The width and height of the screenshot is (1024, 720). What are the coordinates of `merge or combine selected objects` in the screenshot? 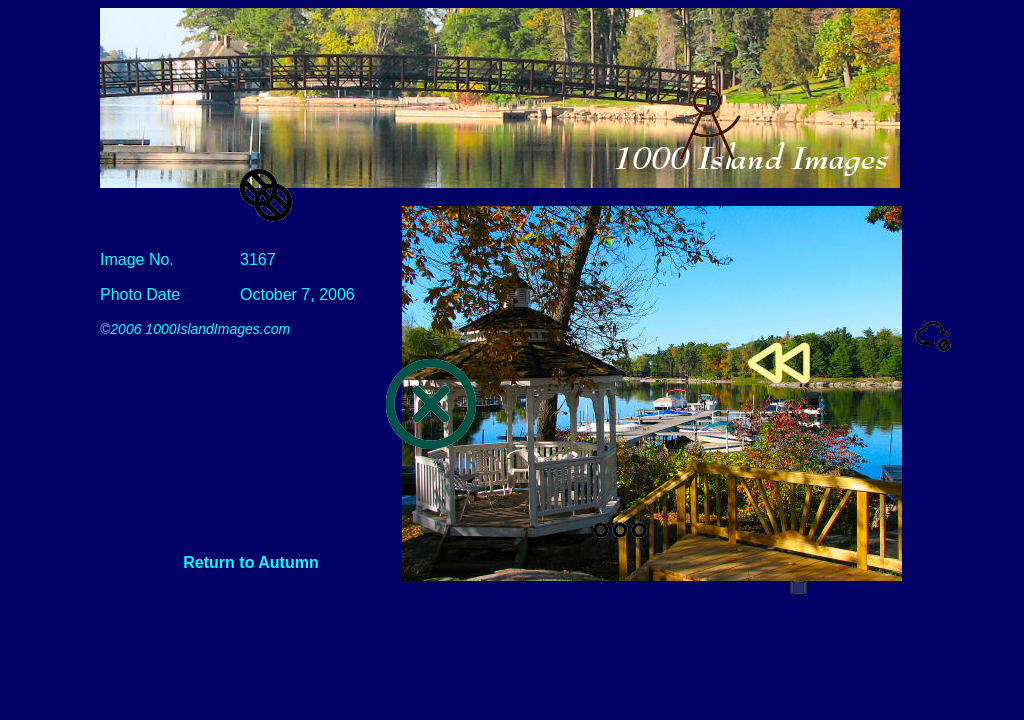 It's located at (266, 195).